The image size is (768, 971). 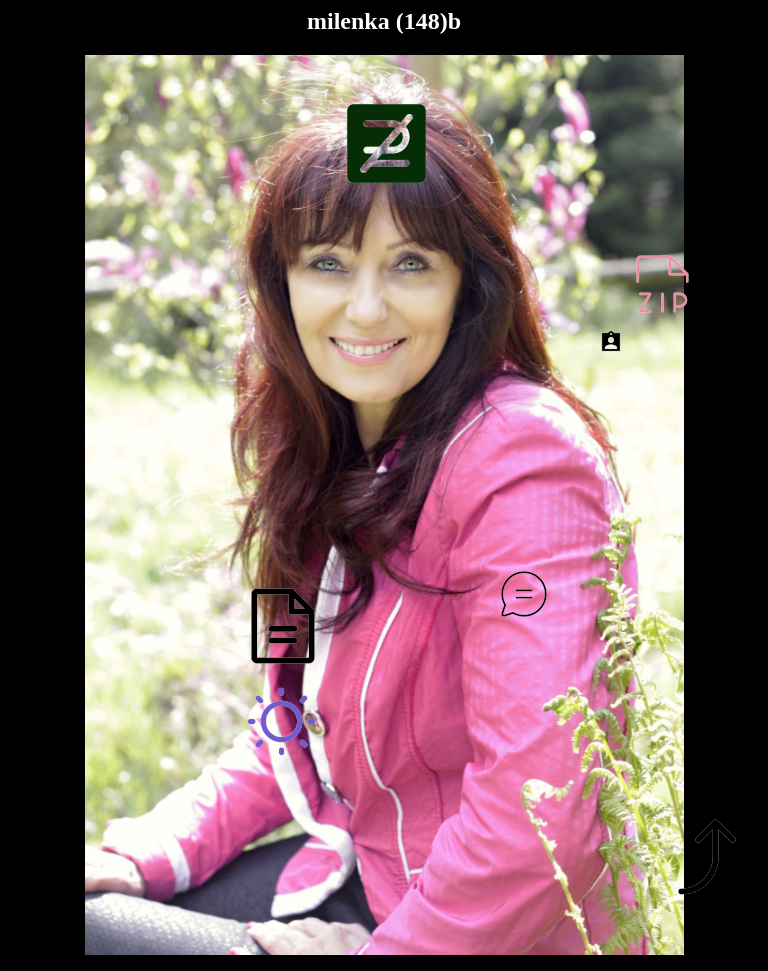 What do you see at coordinates (524, 594) in the screenshot?
I see `open chat or messaging` at bounding box center [524, 594].